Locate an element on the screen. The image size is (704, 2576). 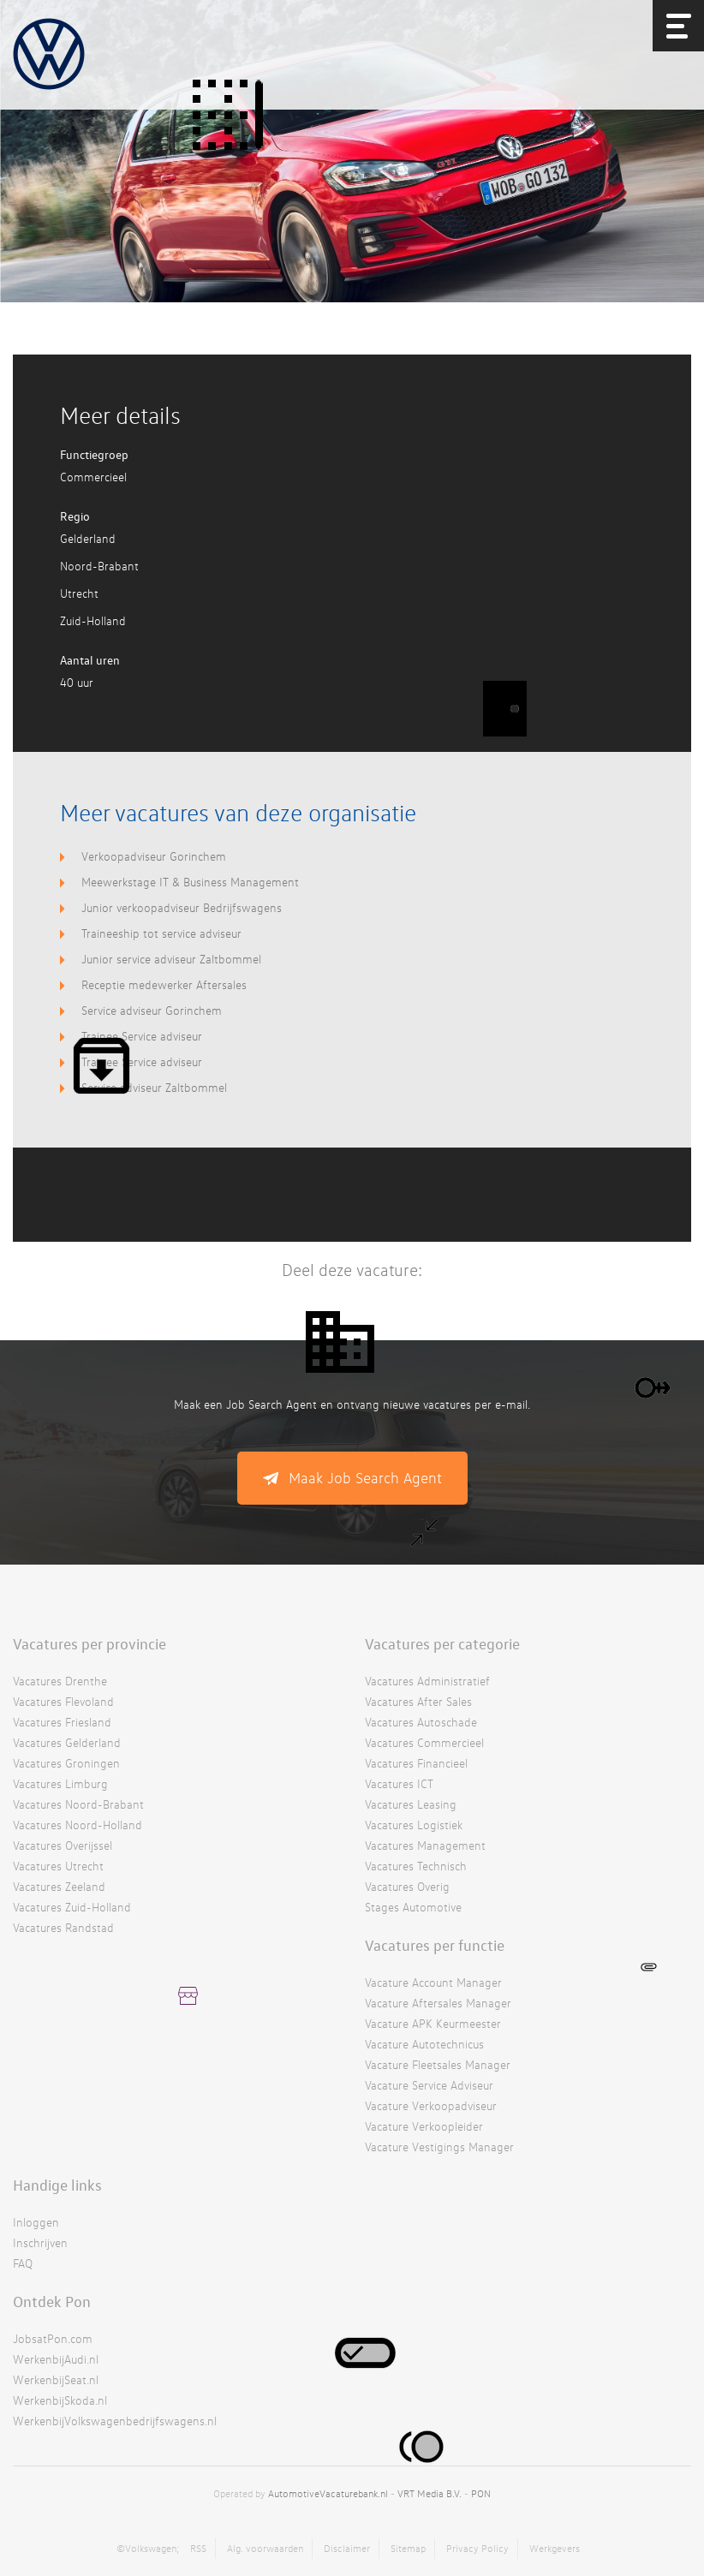
attach a file to your message is located at coordinates (648, 1967).